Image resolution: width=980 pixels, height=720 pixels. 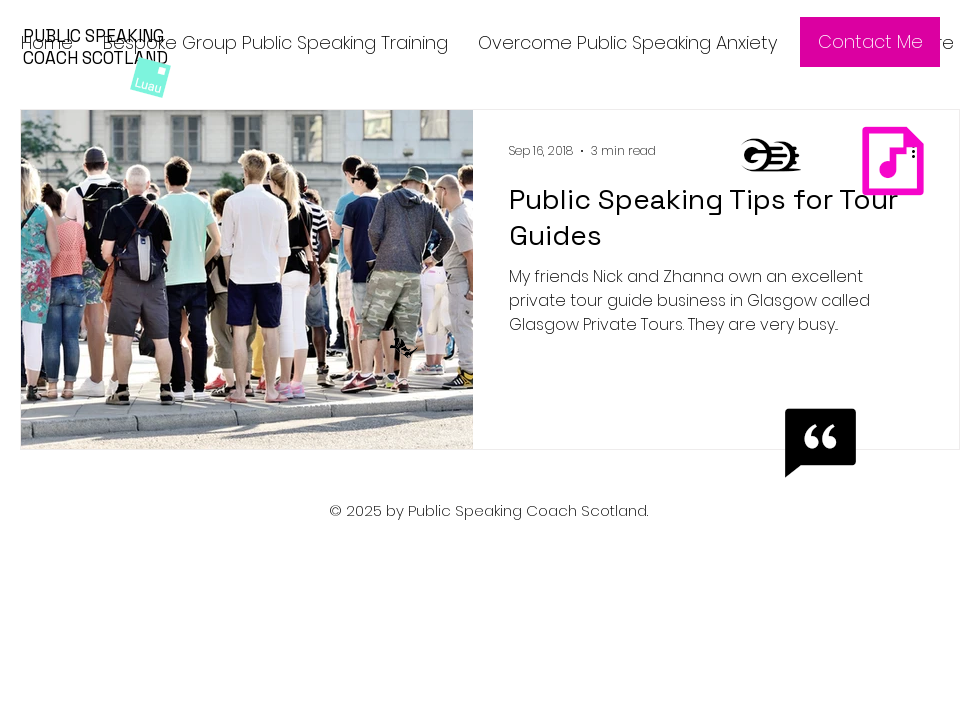 What do you see at coordinates (893, 161) in the screenshot?
I see `open an audio or music file` at bounding box center [893, 161].